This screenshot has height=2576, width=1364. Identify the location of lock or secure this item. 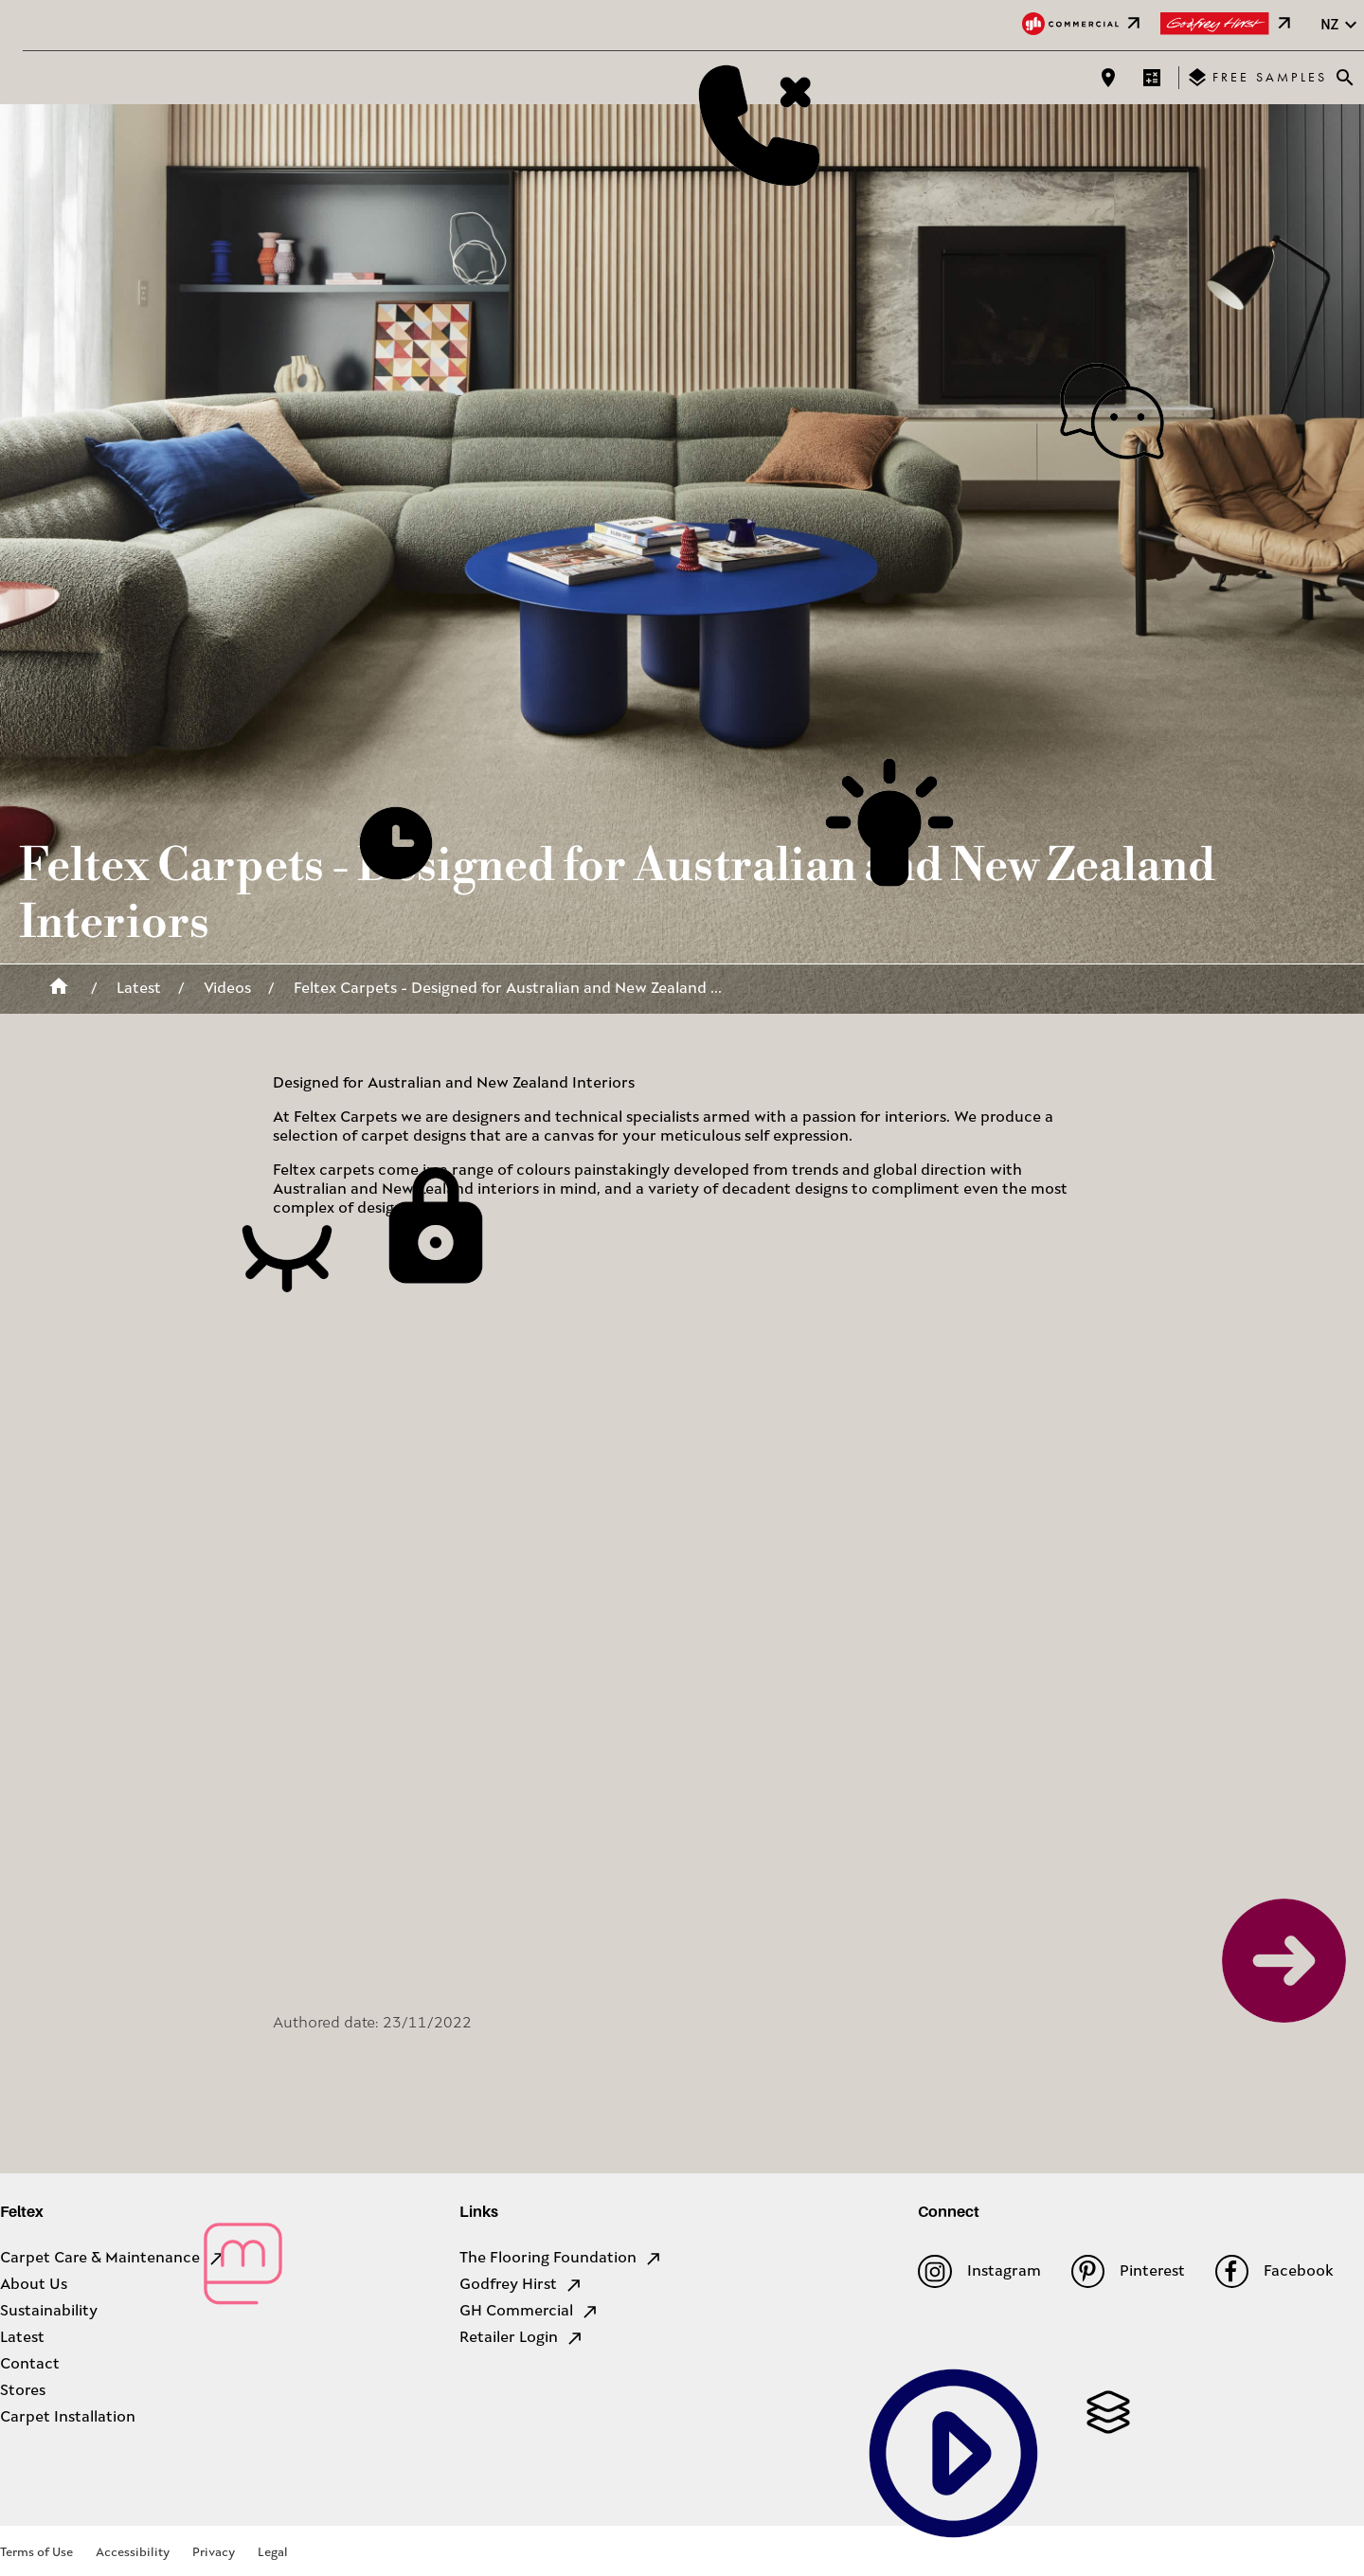
(436, 1225).